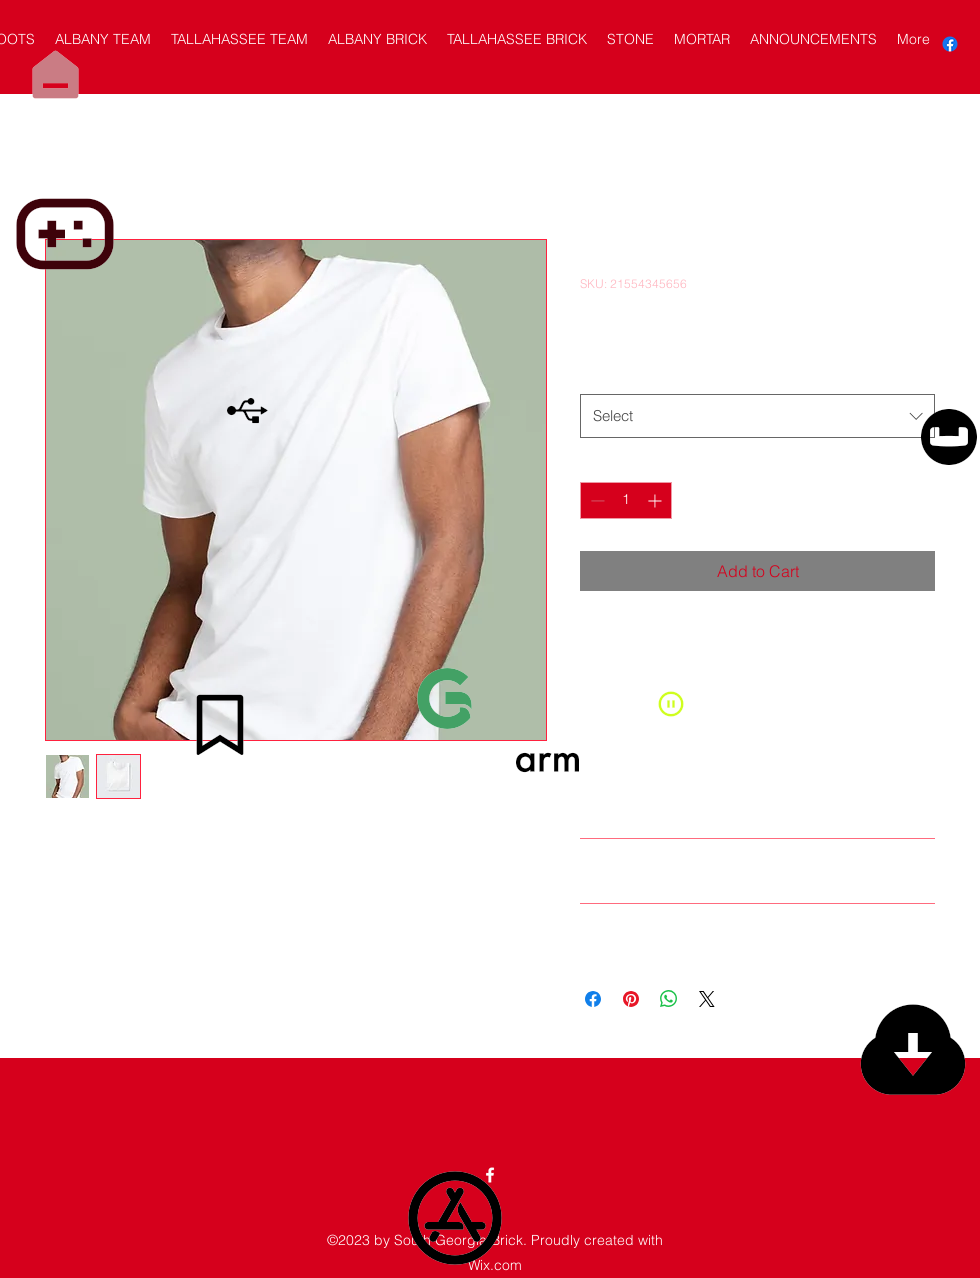  Describe the element at coordinates (455, 1218) in the screenshot. I see `open the App Store` at that location.